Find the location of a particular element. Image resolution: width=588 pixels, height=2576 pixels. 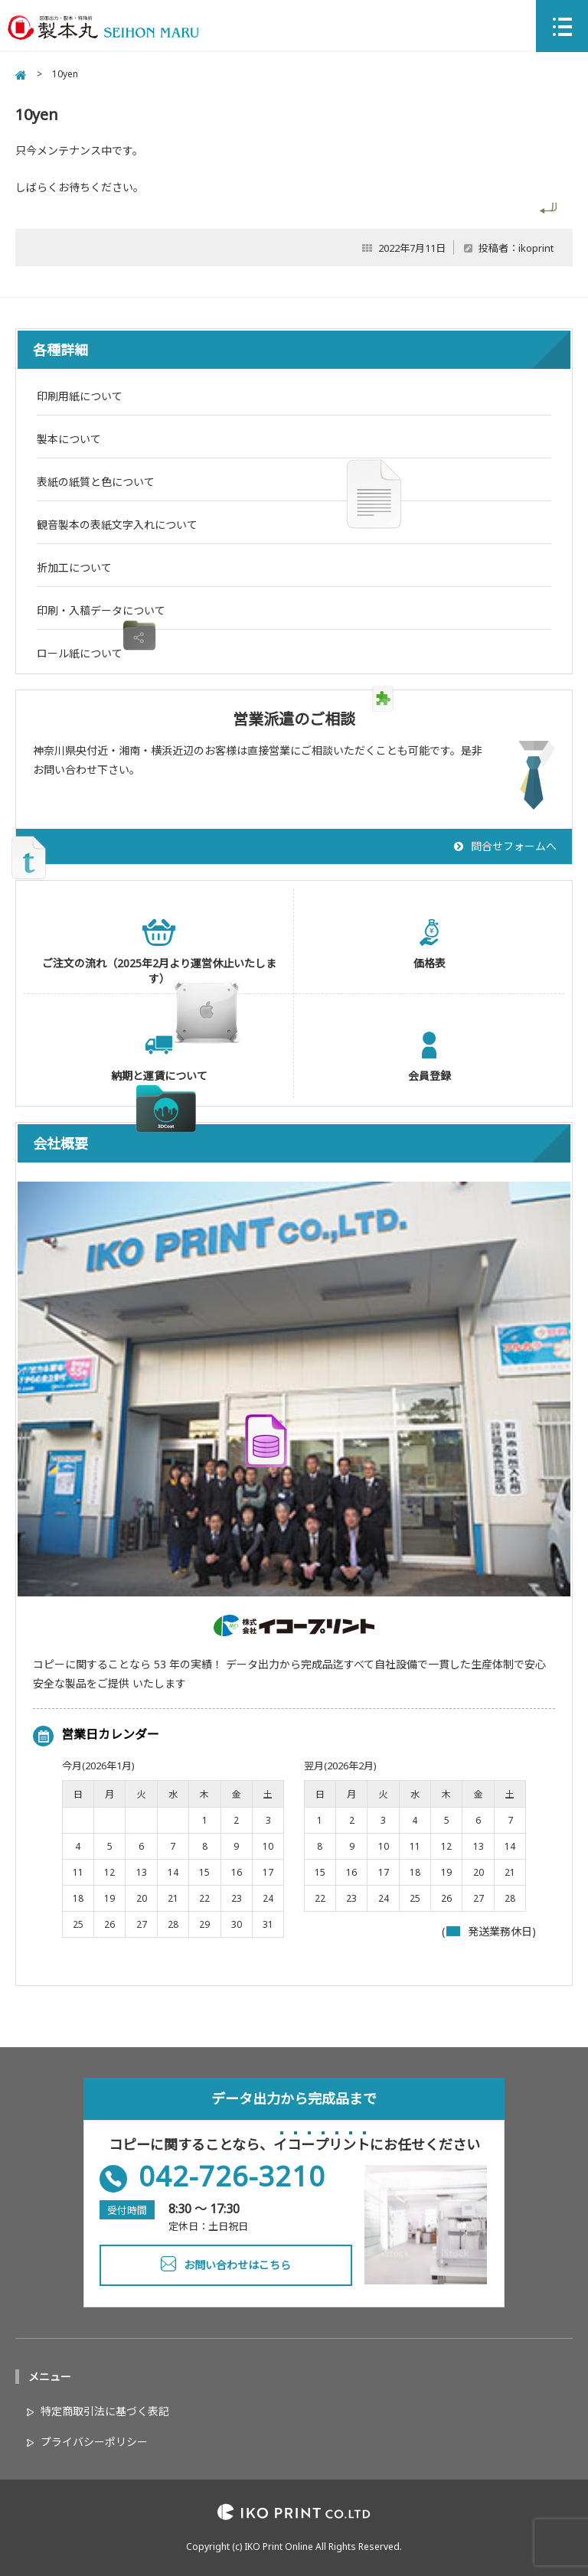

a typst document file is located at coordinates (28, 857).